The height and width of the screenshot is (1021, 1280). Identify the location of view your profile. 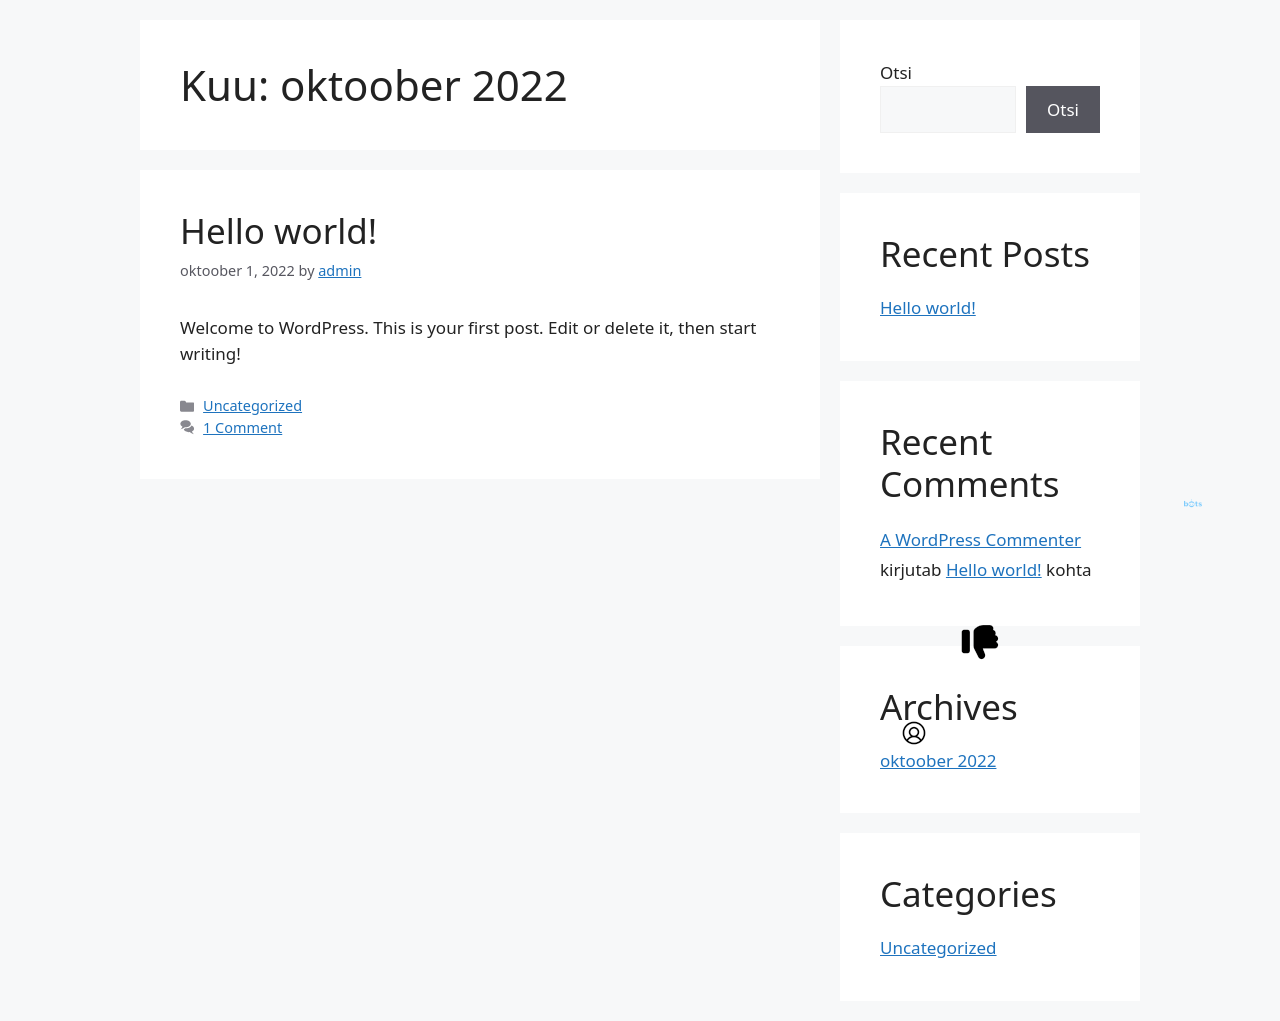
(914, 733).